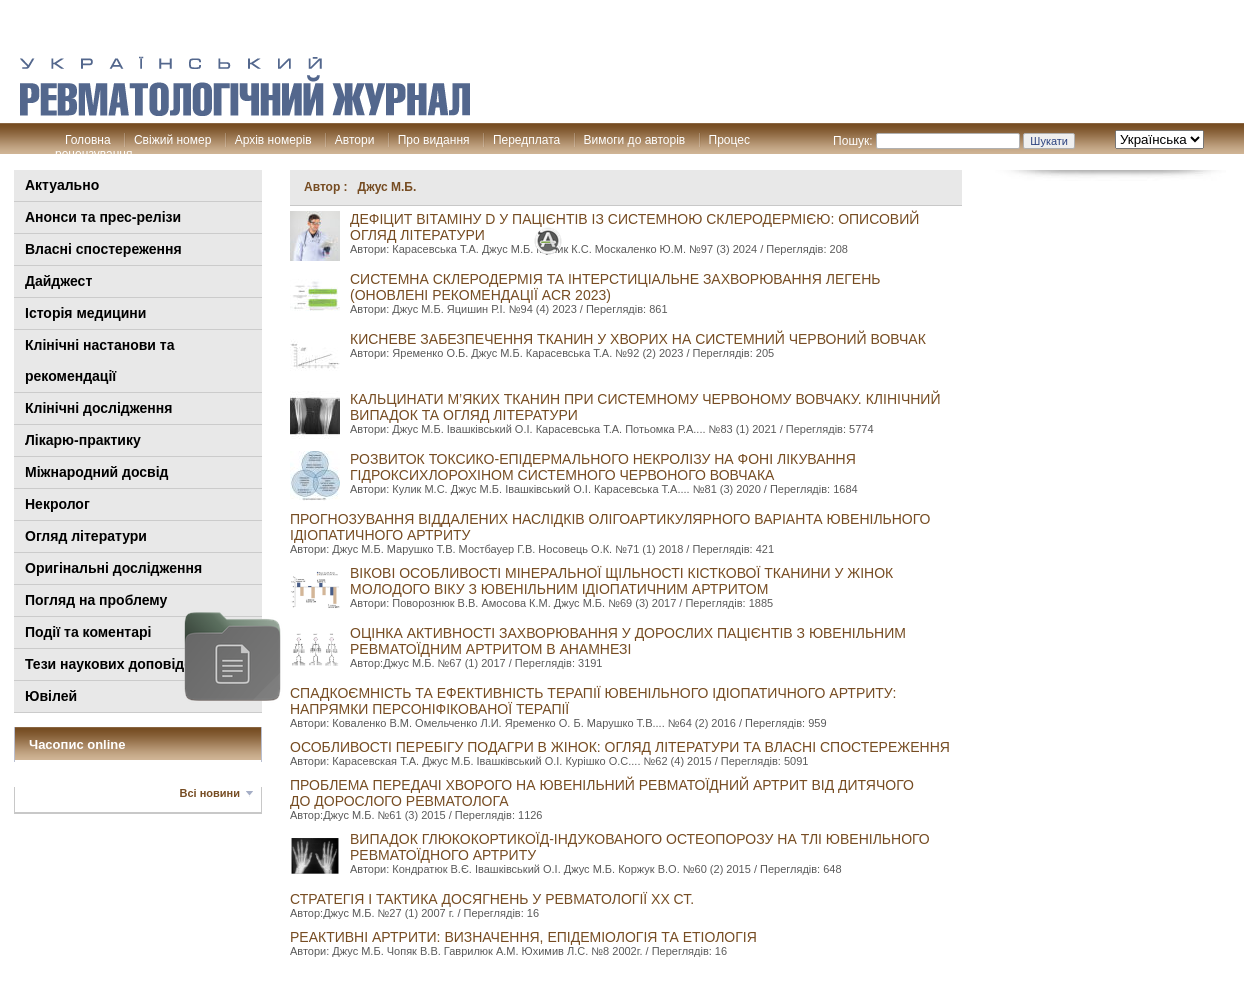  I want to click on open your documents folder, so click(232, 656).